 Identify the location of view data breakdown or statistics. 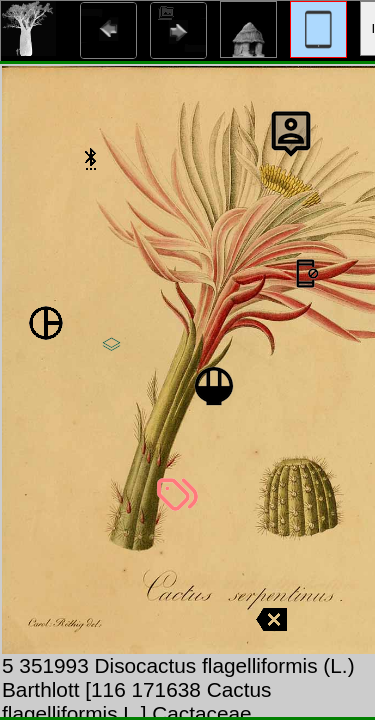
(46, 323).